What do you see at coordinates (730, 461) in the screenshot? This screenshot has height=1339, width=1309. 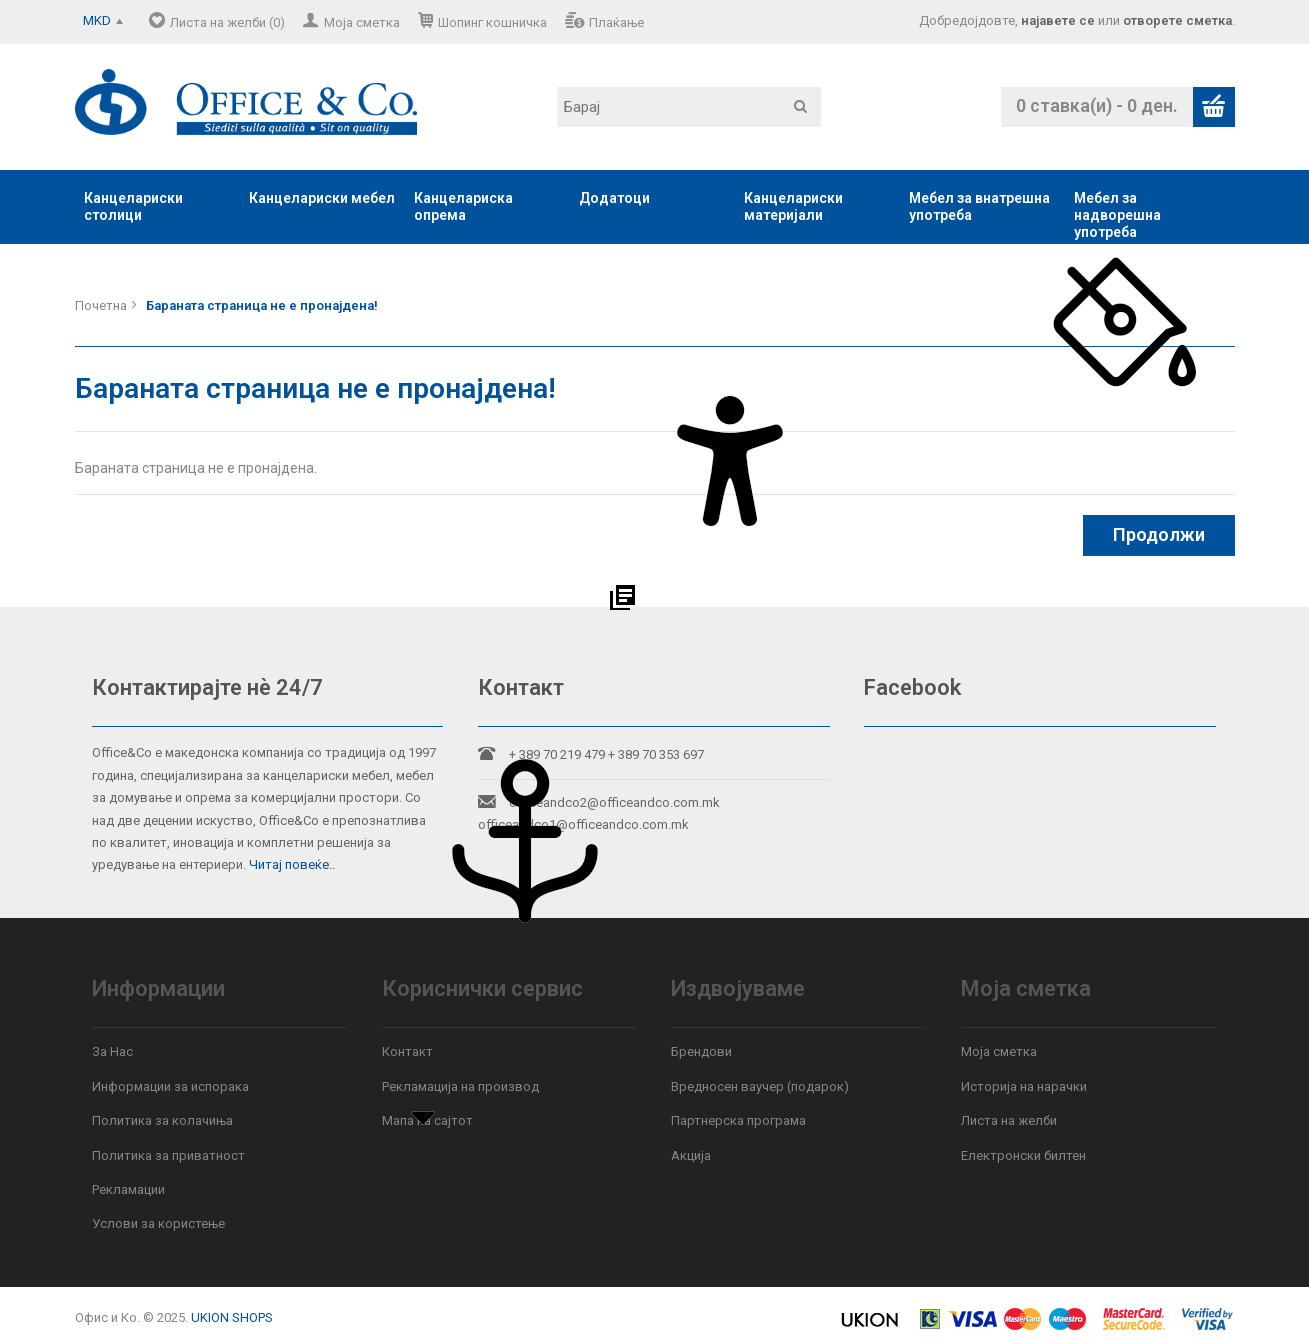 I see `access accessibility settings` at bounding box center [730, 461].